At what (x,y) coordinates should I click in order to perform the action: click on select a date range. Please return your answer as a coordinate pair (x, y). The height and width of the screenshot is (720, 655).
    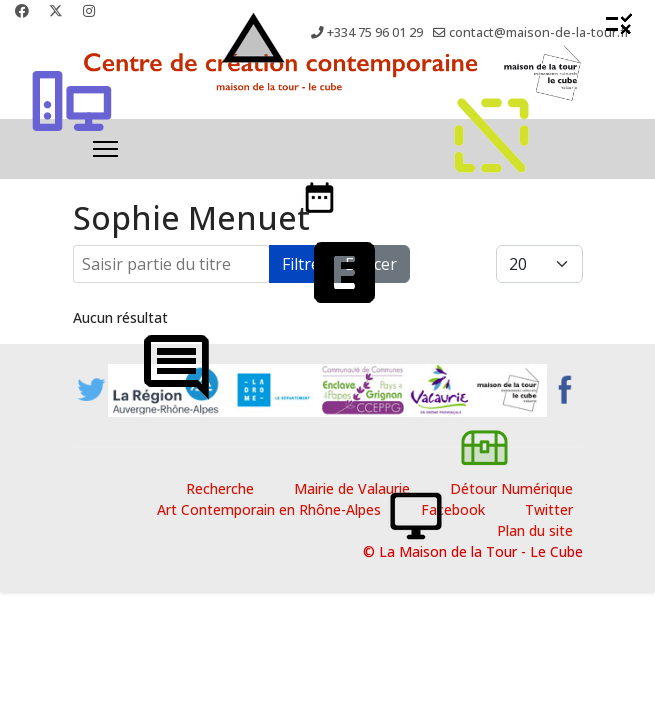
    Looking at the image, I should click on (319, 197).